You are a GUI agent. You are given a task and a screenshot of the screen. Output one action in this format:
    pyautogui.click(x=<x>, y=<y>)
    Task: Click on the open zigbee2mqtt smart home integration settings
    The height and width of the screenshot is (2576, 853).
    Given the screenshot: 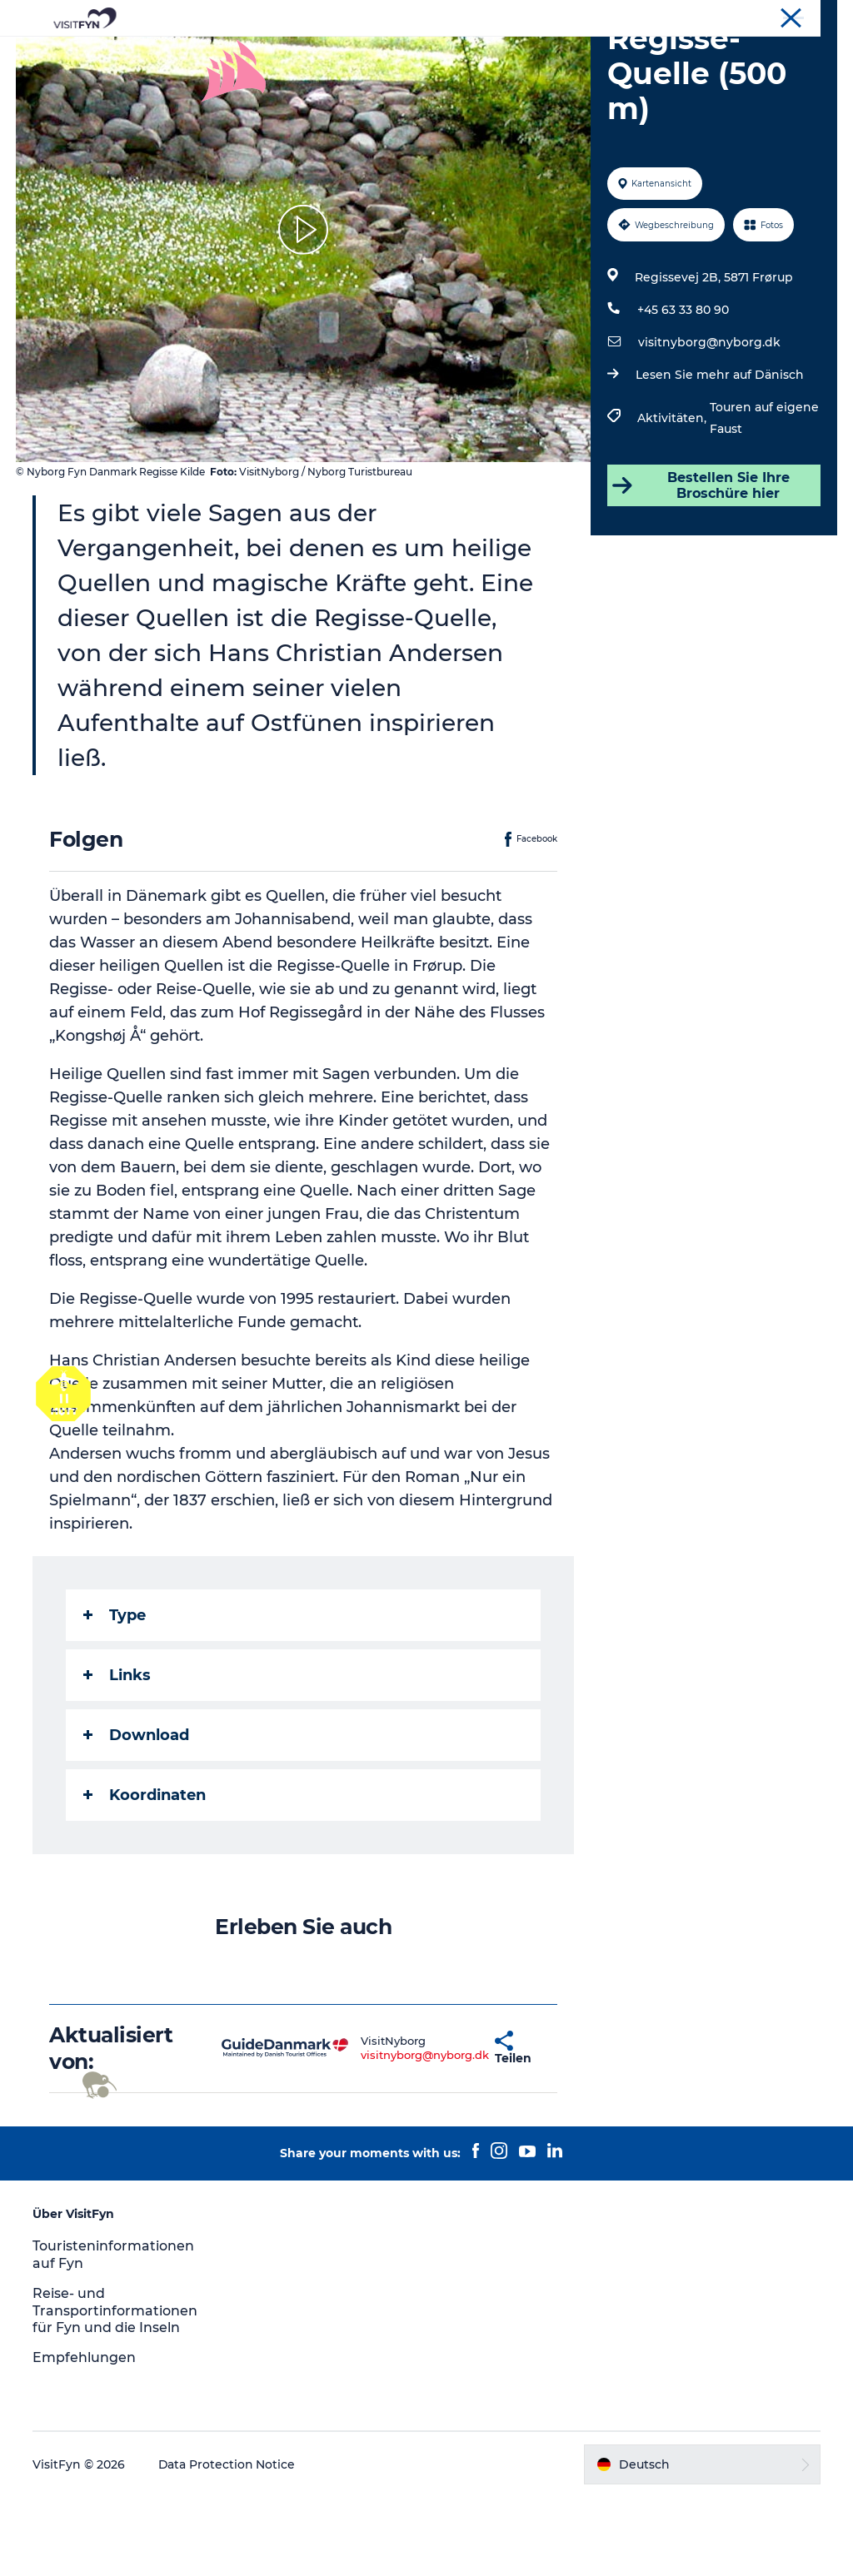 What is the action you would take?
    pyautogui.click(x=63, y=1394)
    